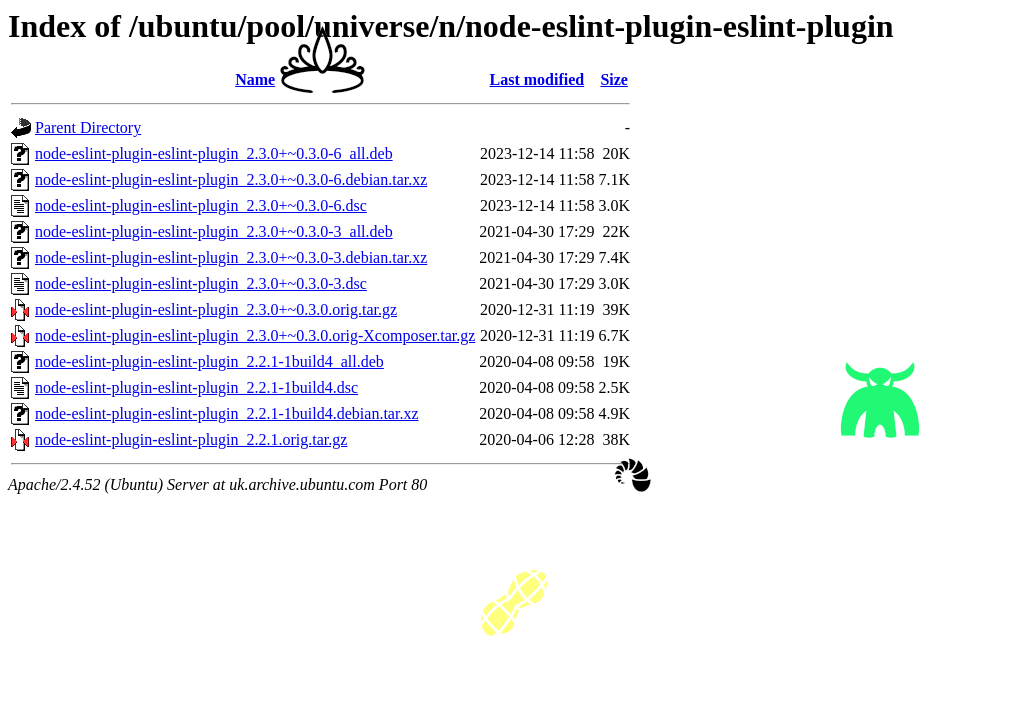  Describe the element at coordinates (322, 66) in the screenshot. I see `indicates royalty or premium status` at that location.